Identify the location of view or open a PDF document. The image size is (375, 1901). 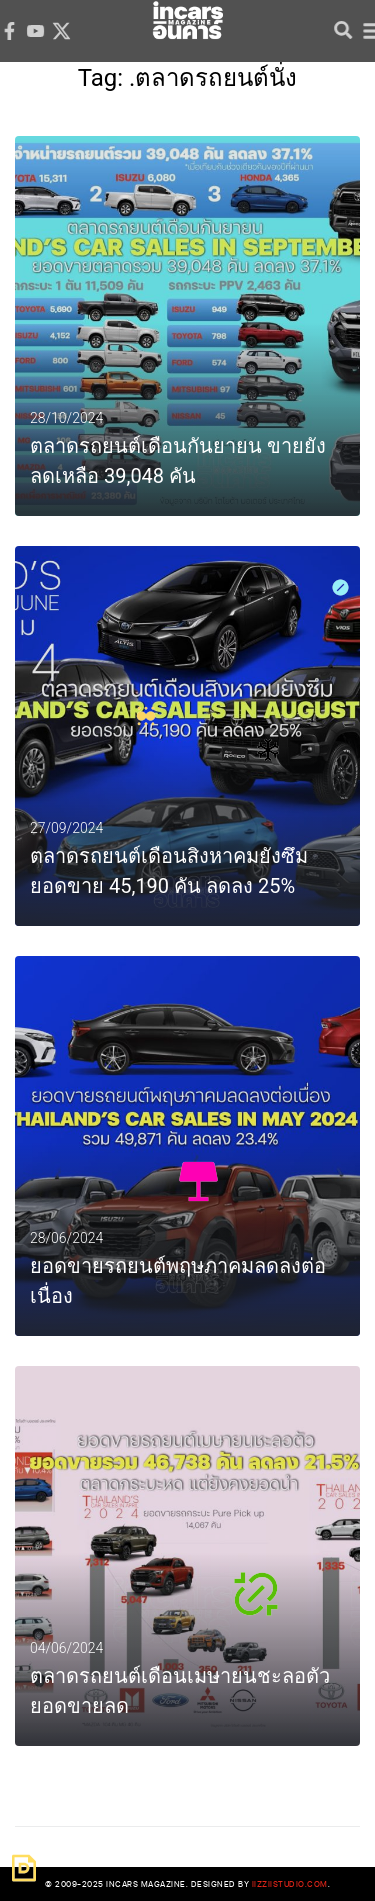
(24, 1868).